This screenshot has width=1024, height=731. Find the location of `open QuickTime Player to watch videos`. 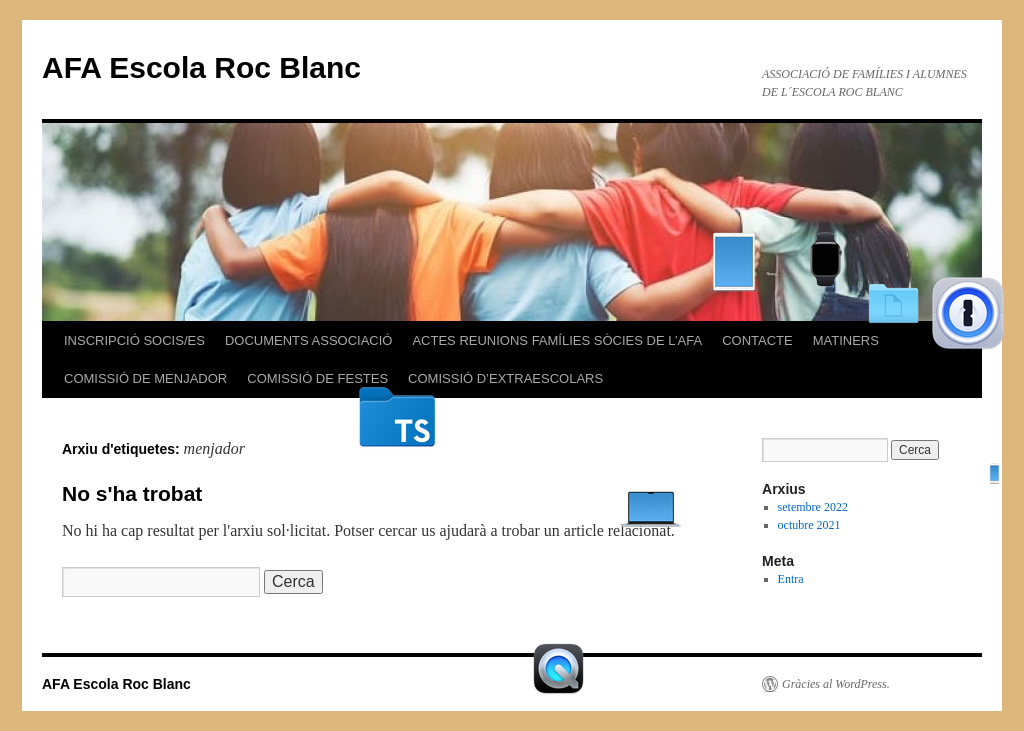

open QuickTime Player to watch videos is located at coordinates (558, 668).